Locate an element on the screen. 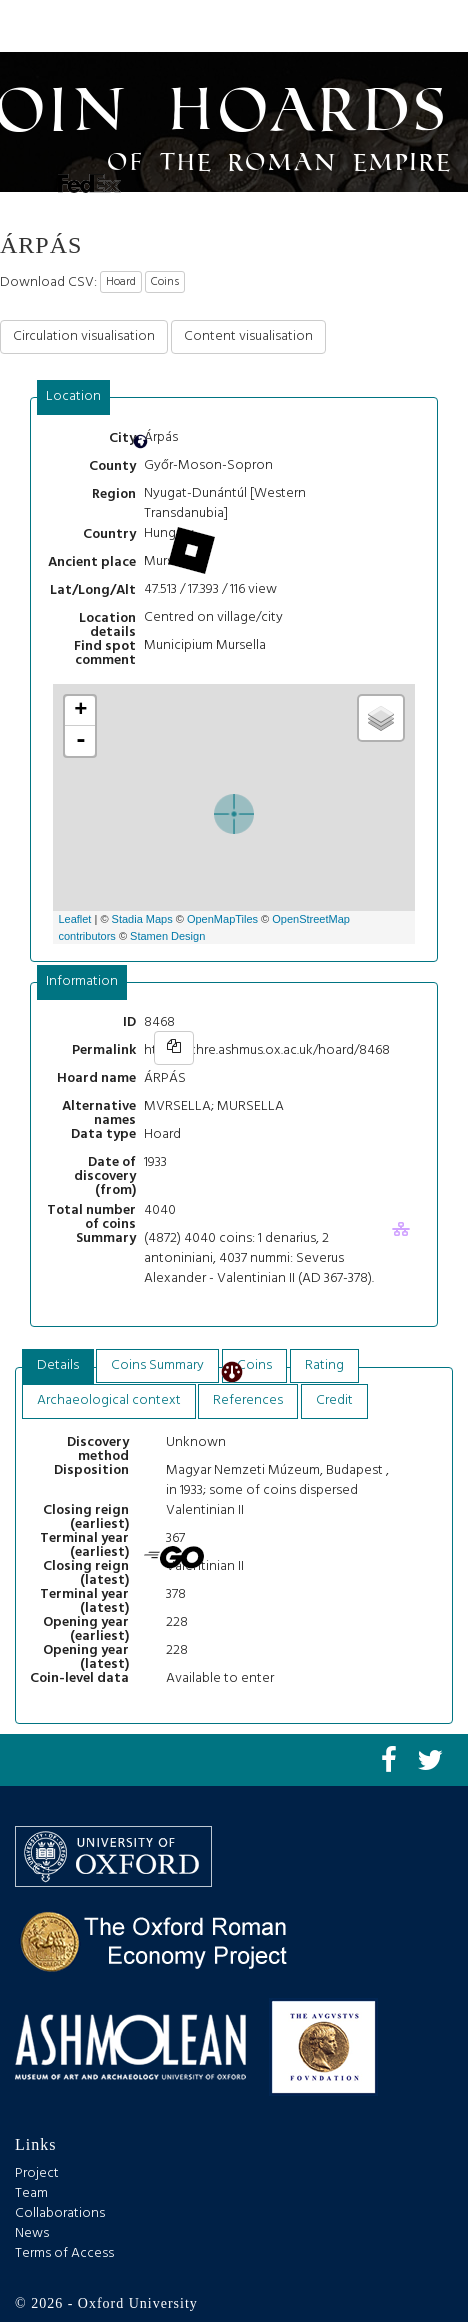 This screenshot has width=468, height=2322. view network connections is located at coordinates (401, 1229).